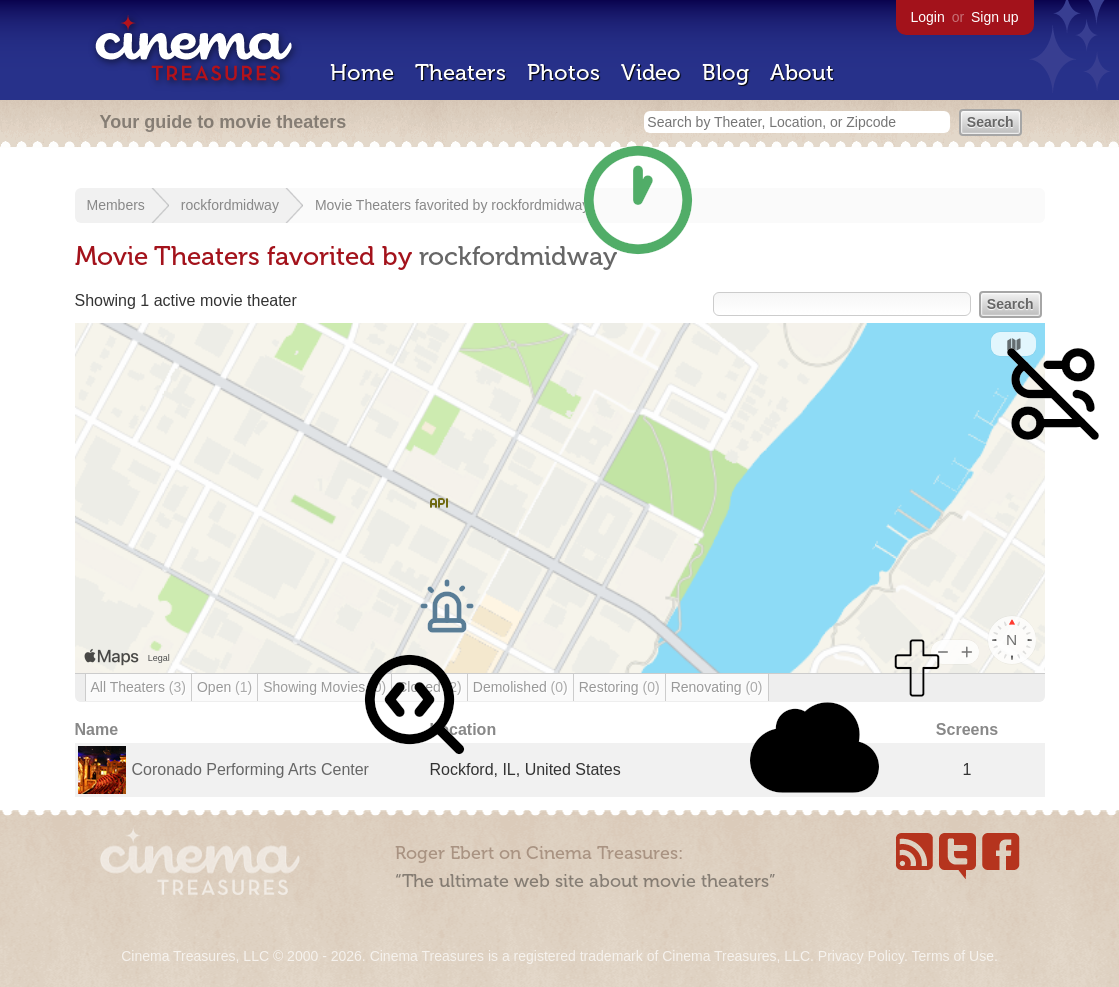  What do you see at coordinates (1053, 394) in the screenshot?
I see `disable route navigation` at bounding box center [1053, 394].